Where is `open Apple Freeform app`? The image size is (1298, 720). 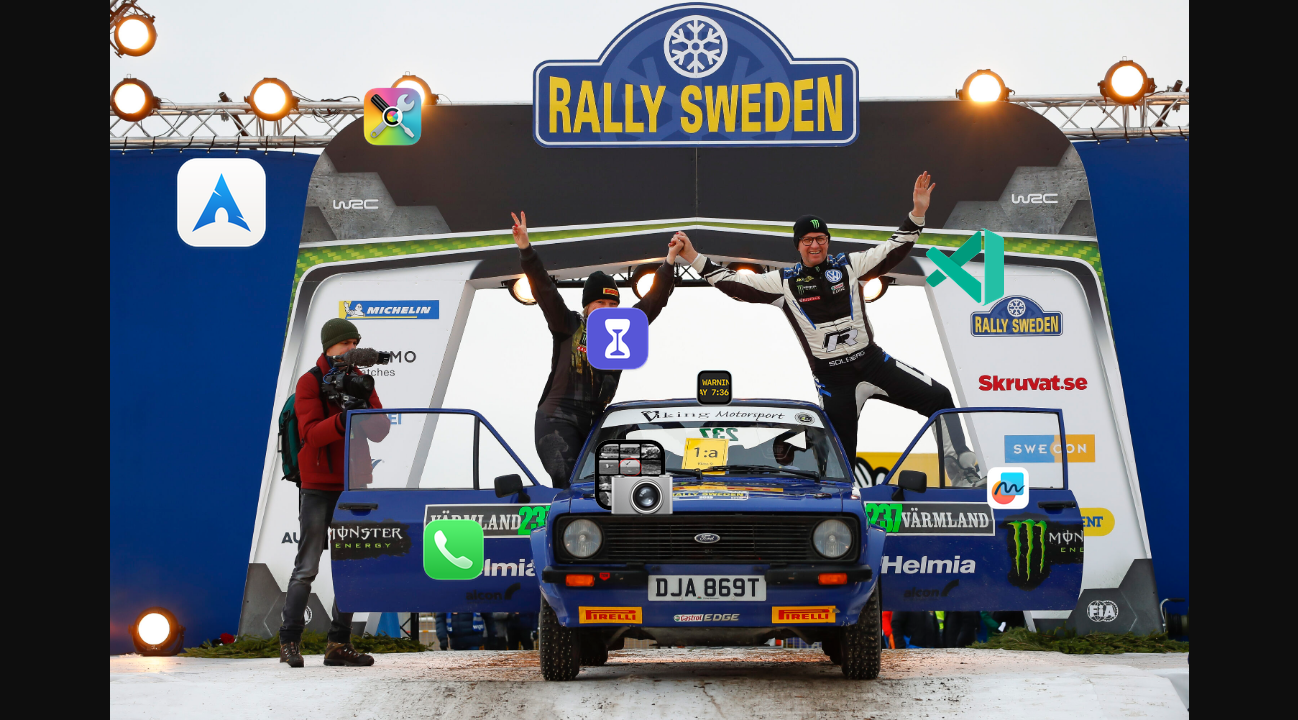 open Apple Freeform app is located at coordinates (1008, 488).